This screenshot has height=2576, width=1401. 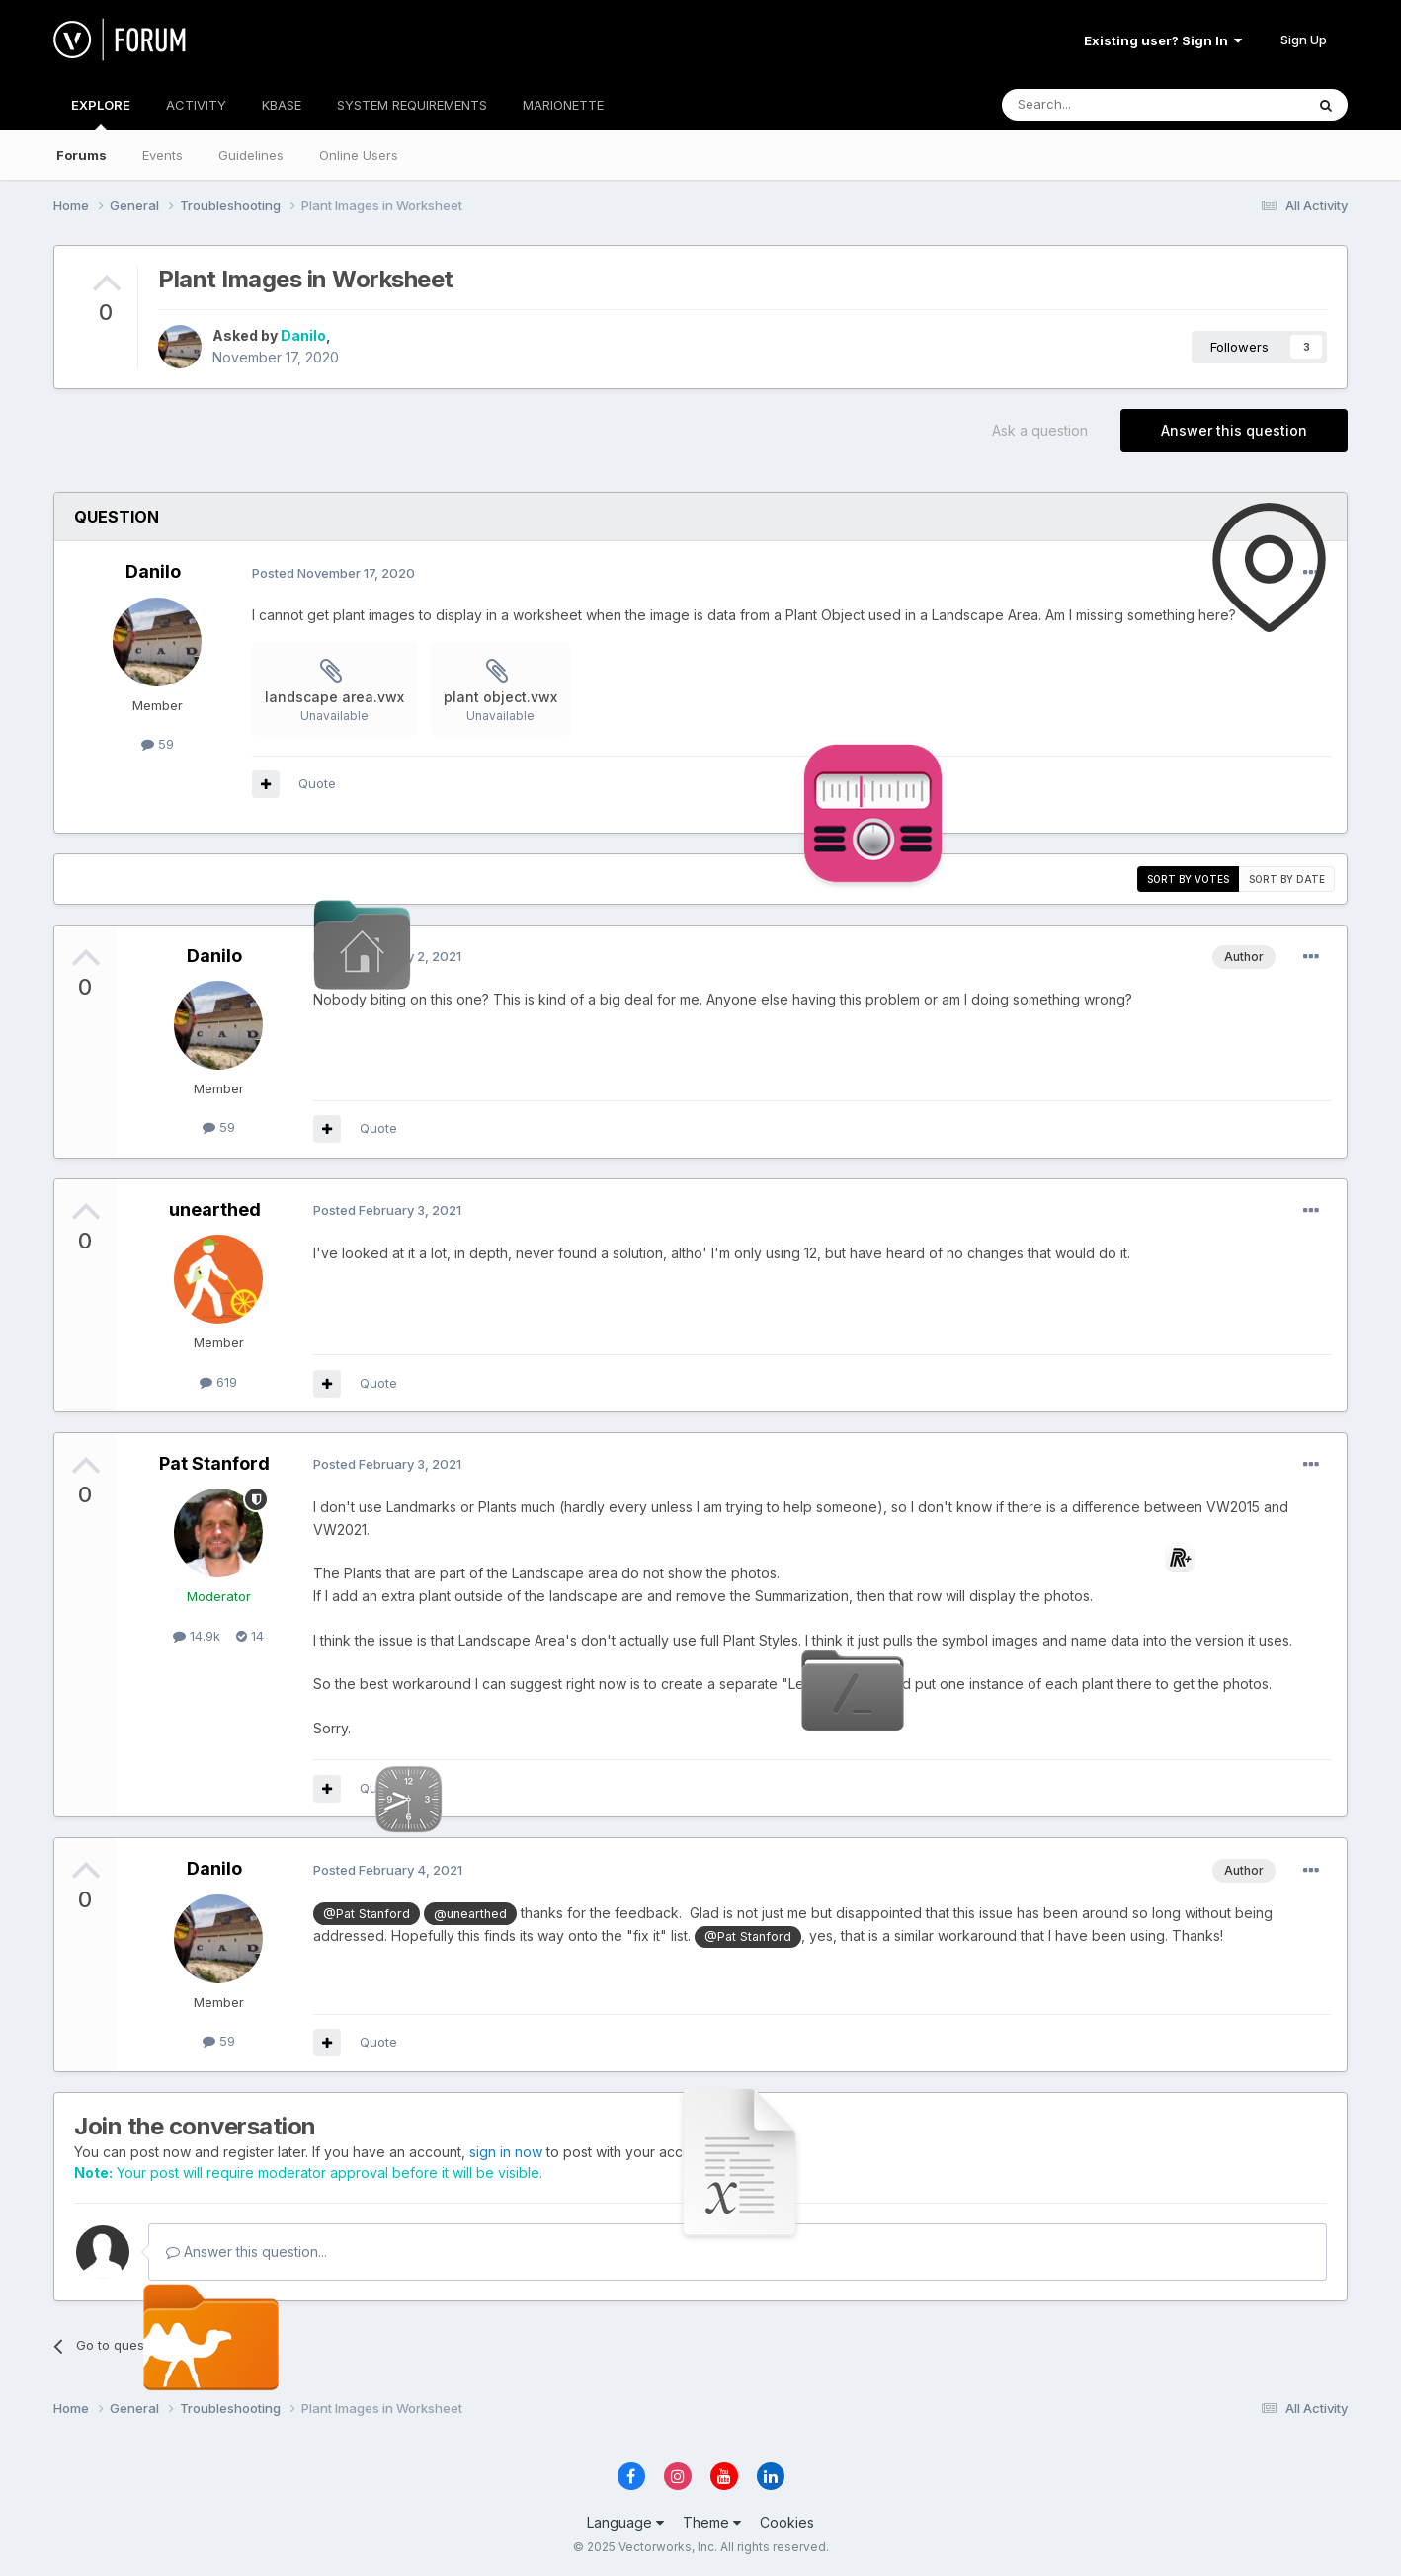 What do you see at coordinates (1269, 567) in the screenshot?
I see `access location settings` at bounding box center [1269, 567].